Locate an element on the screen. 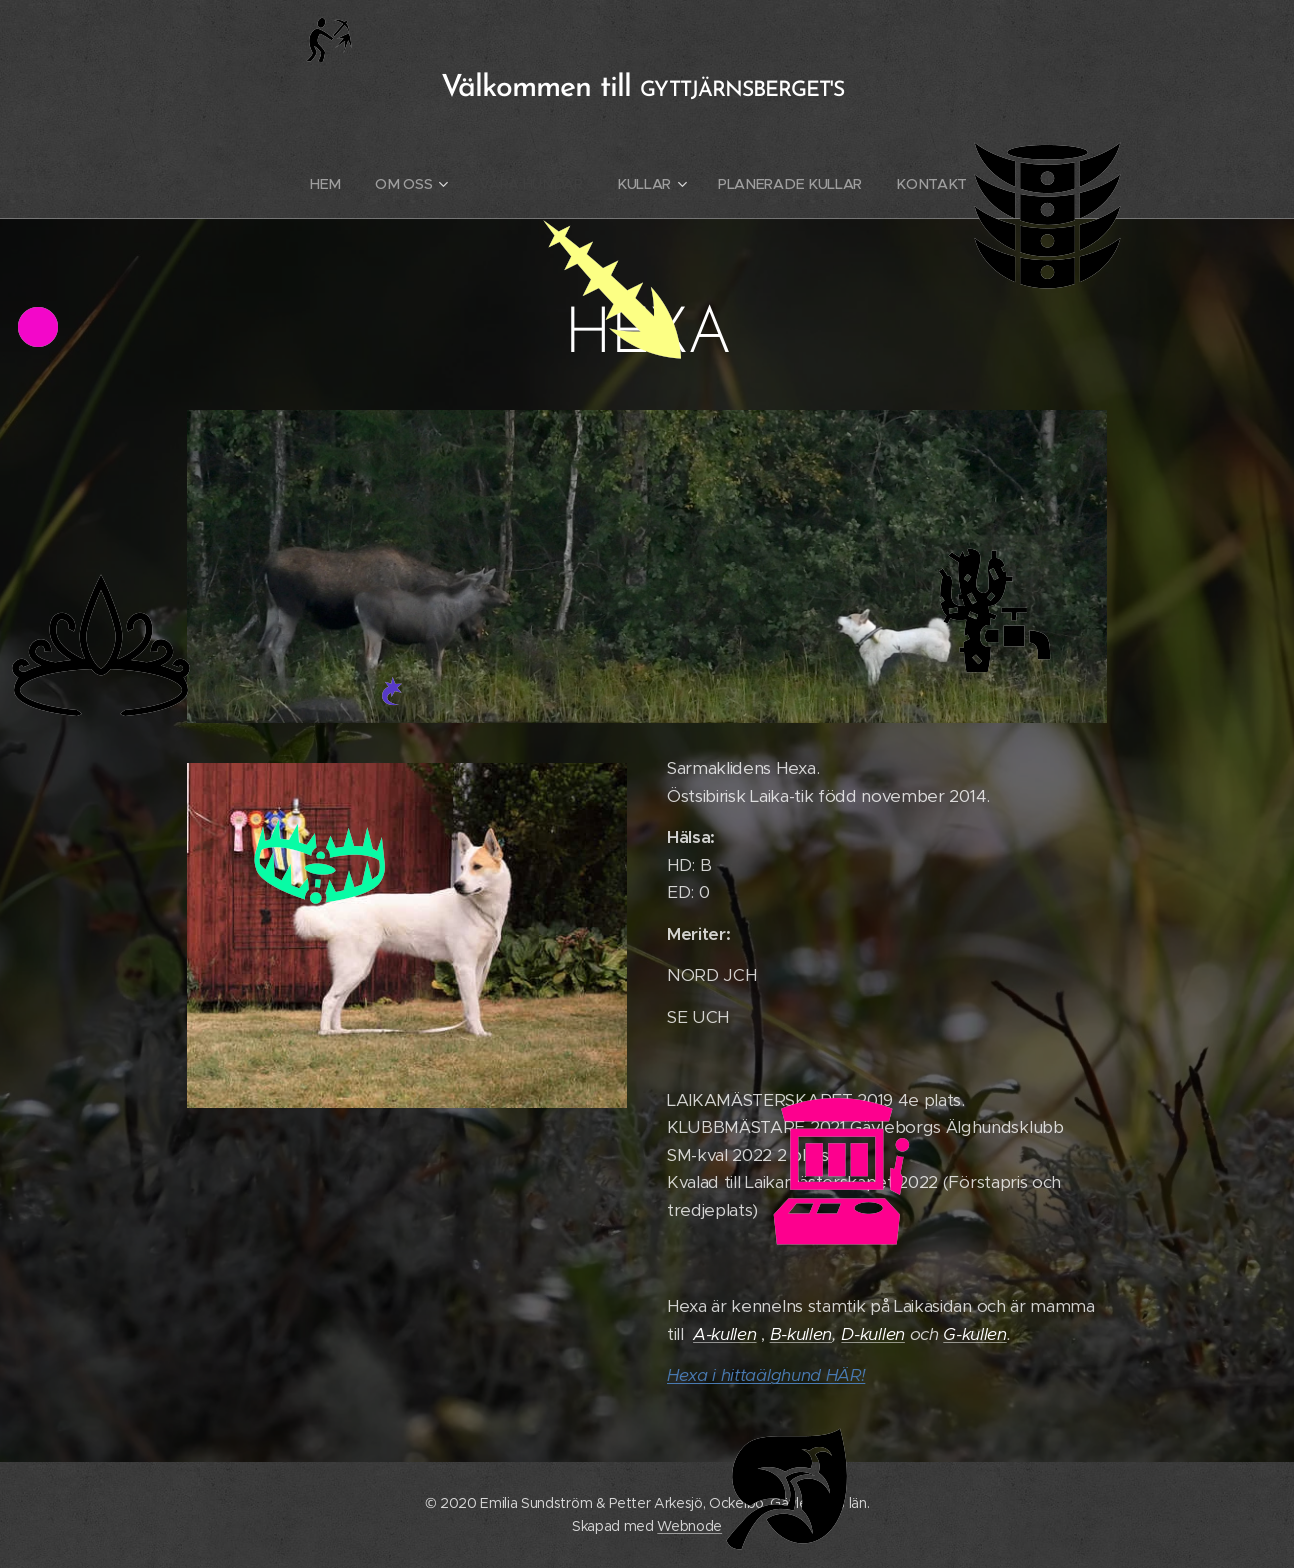 This screenshot has width=1294, height=1568. perform a riposte or counter-attack move is located at coordinates (392, 691).